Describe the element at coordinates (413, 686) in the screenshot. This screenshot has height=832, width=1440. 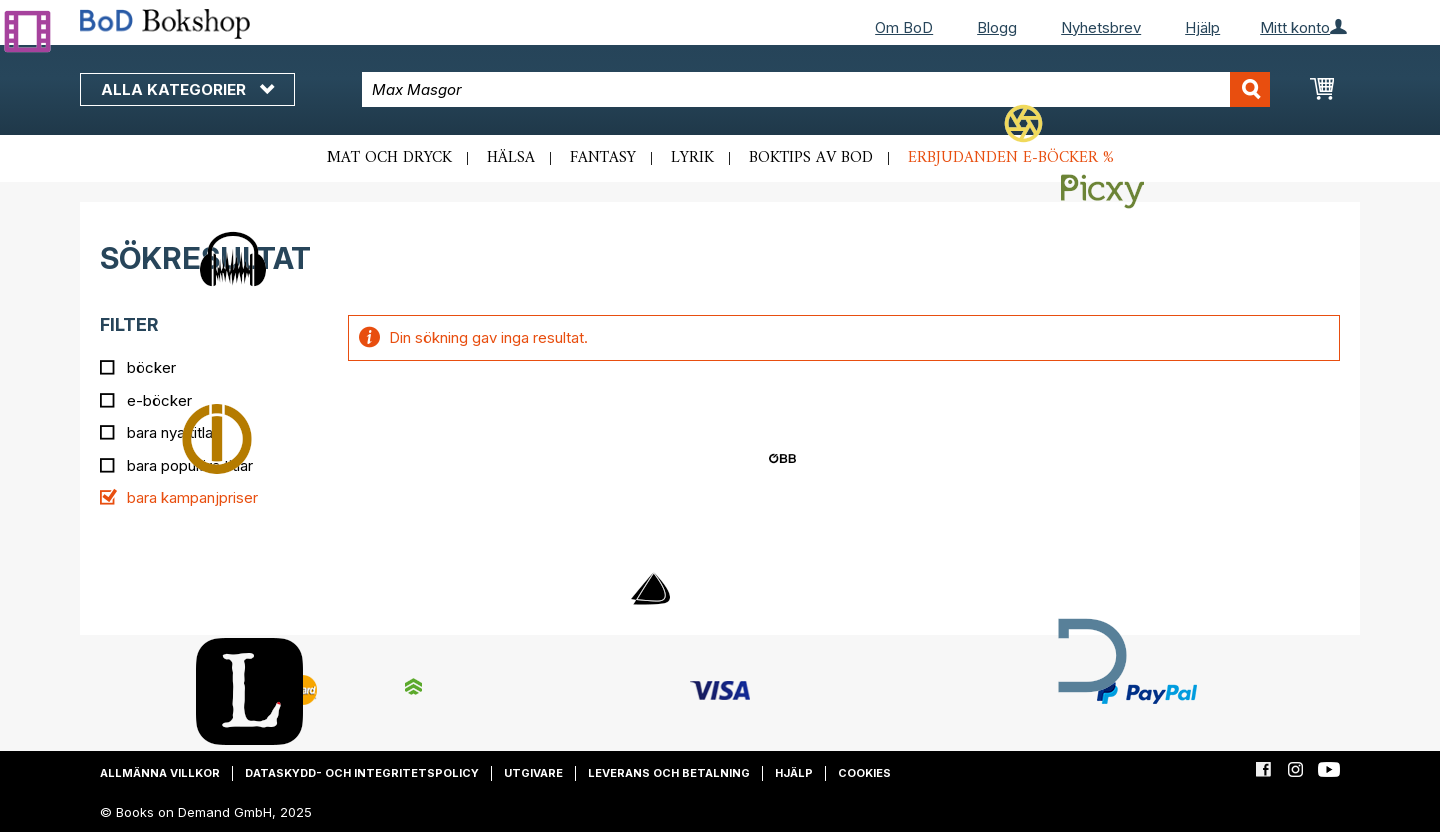
I see `open koyeb cloud platform` at that location.